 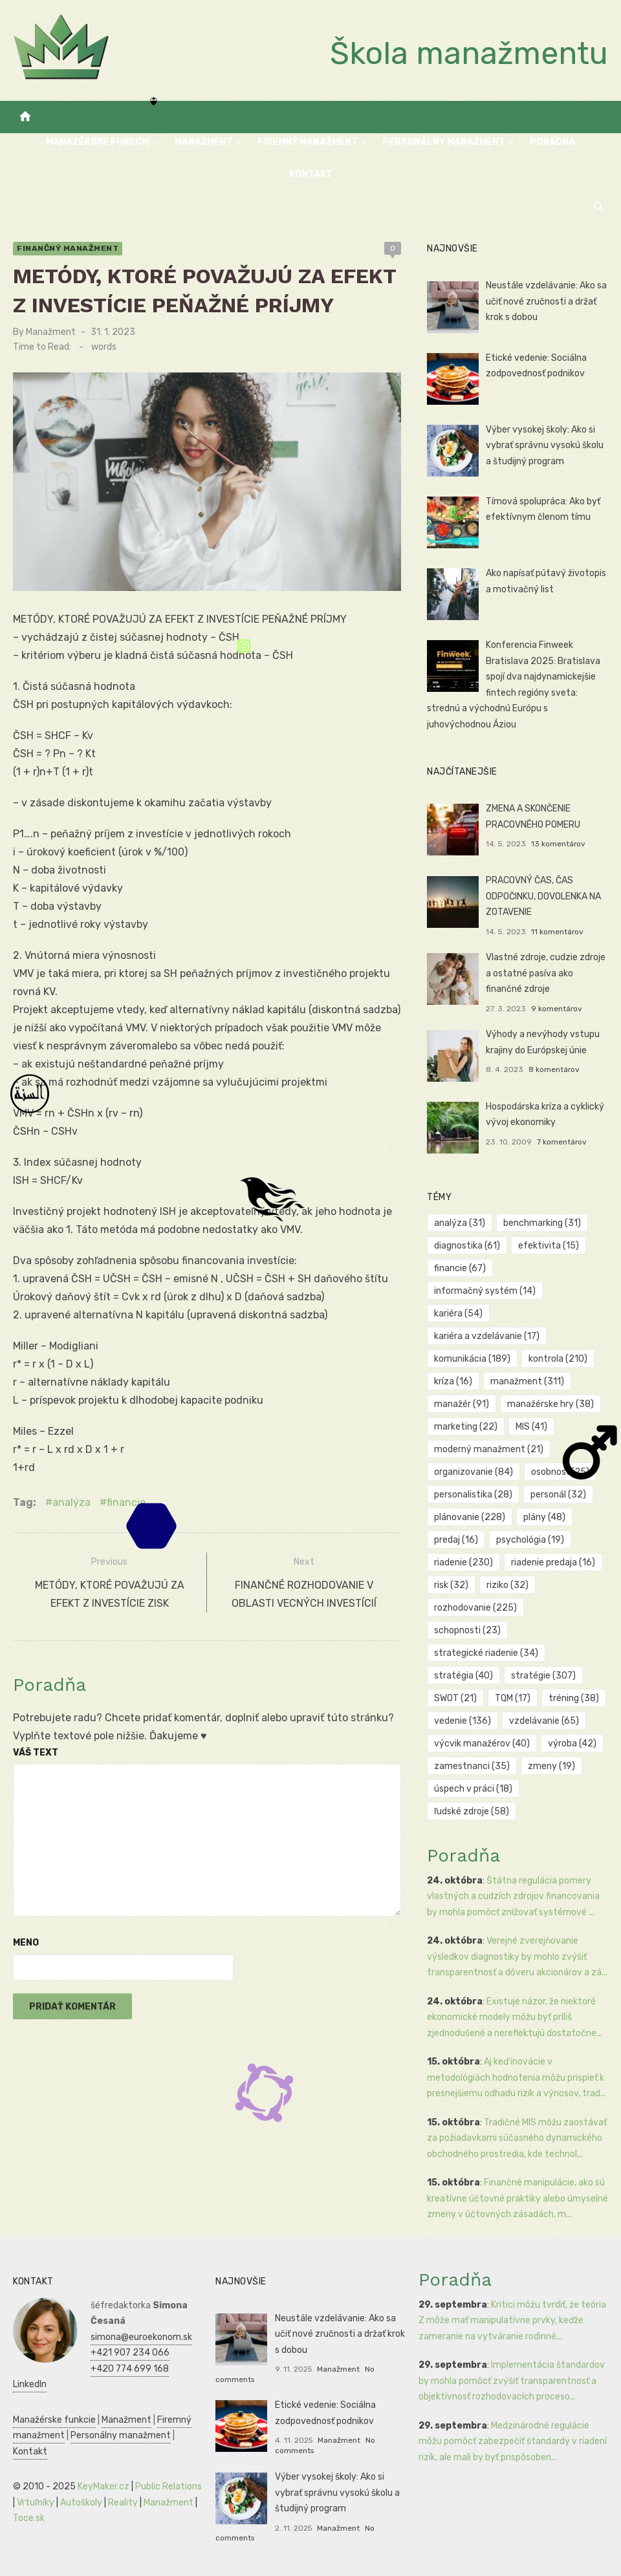 What do you see at coordinates (272, 1199) in the screenshot?
I see `phoenix framework logo` at bounding box center [272, 1199].